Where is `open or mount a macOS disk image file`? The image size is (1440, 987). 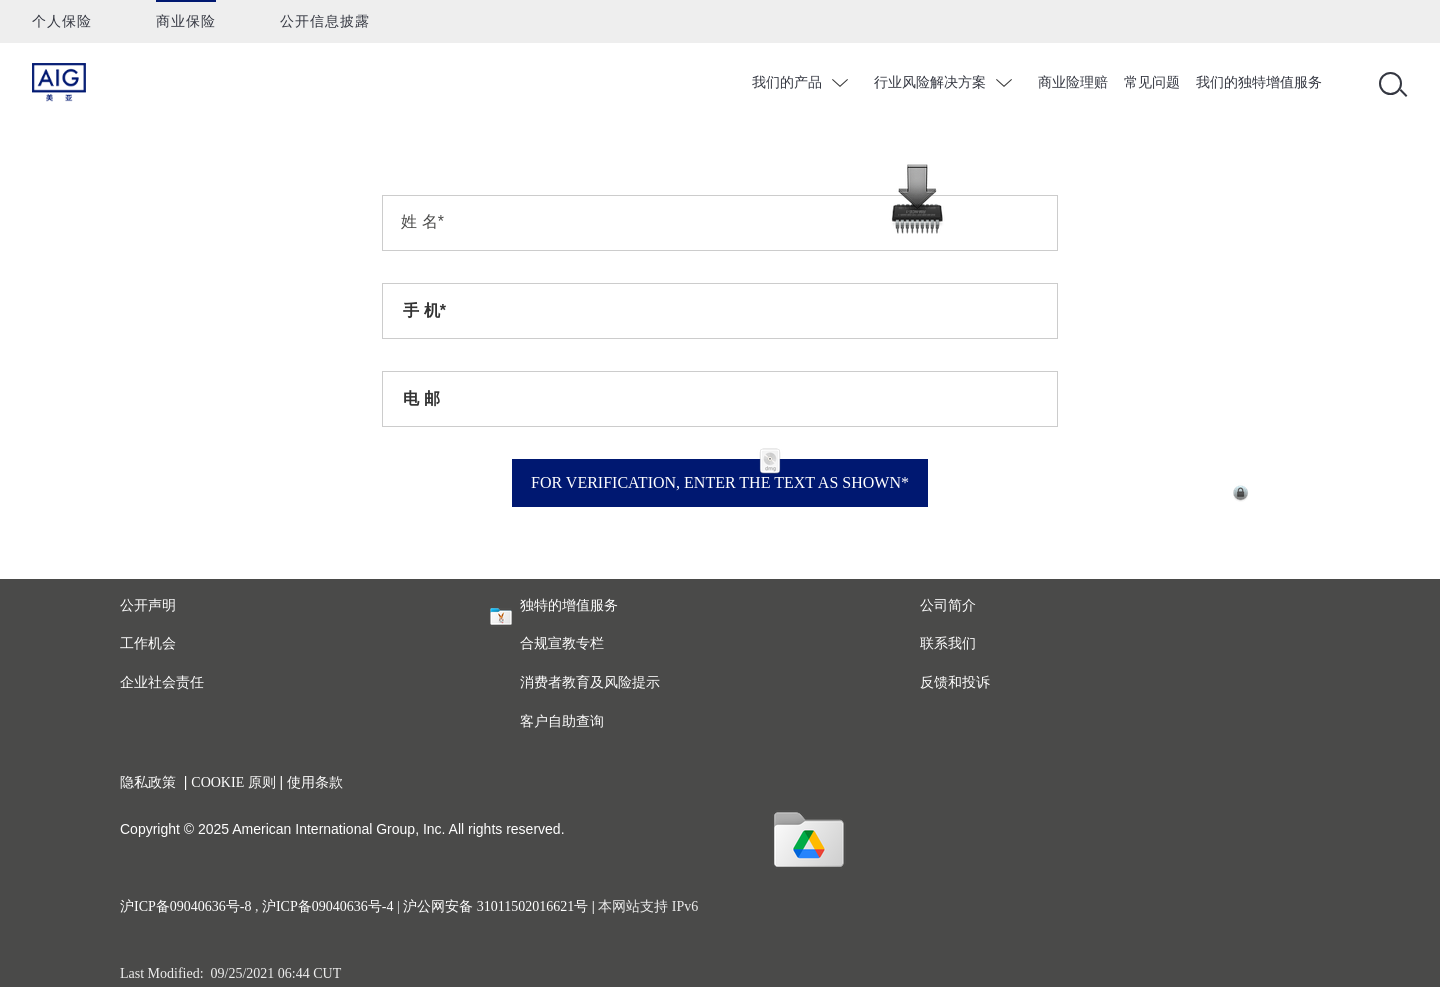
open or mount a macOS disk image file is located at coordinates (770, 461).